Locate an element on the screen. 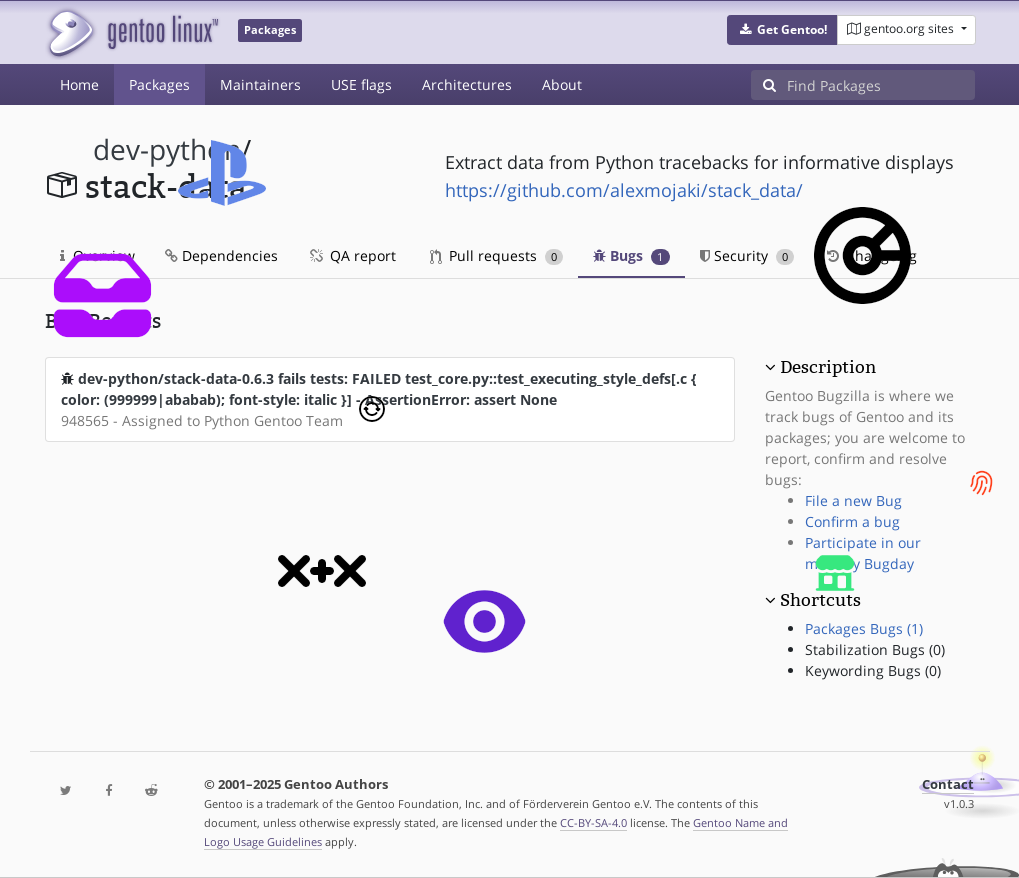 The width and height of the screenshot is (1019, 878). view store or shop location is located at coordinates (835, 573).